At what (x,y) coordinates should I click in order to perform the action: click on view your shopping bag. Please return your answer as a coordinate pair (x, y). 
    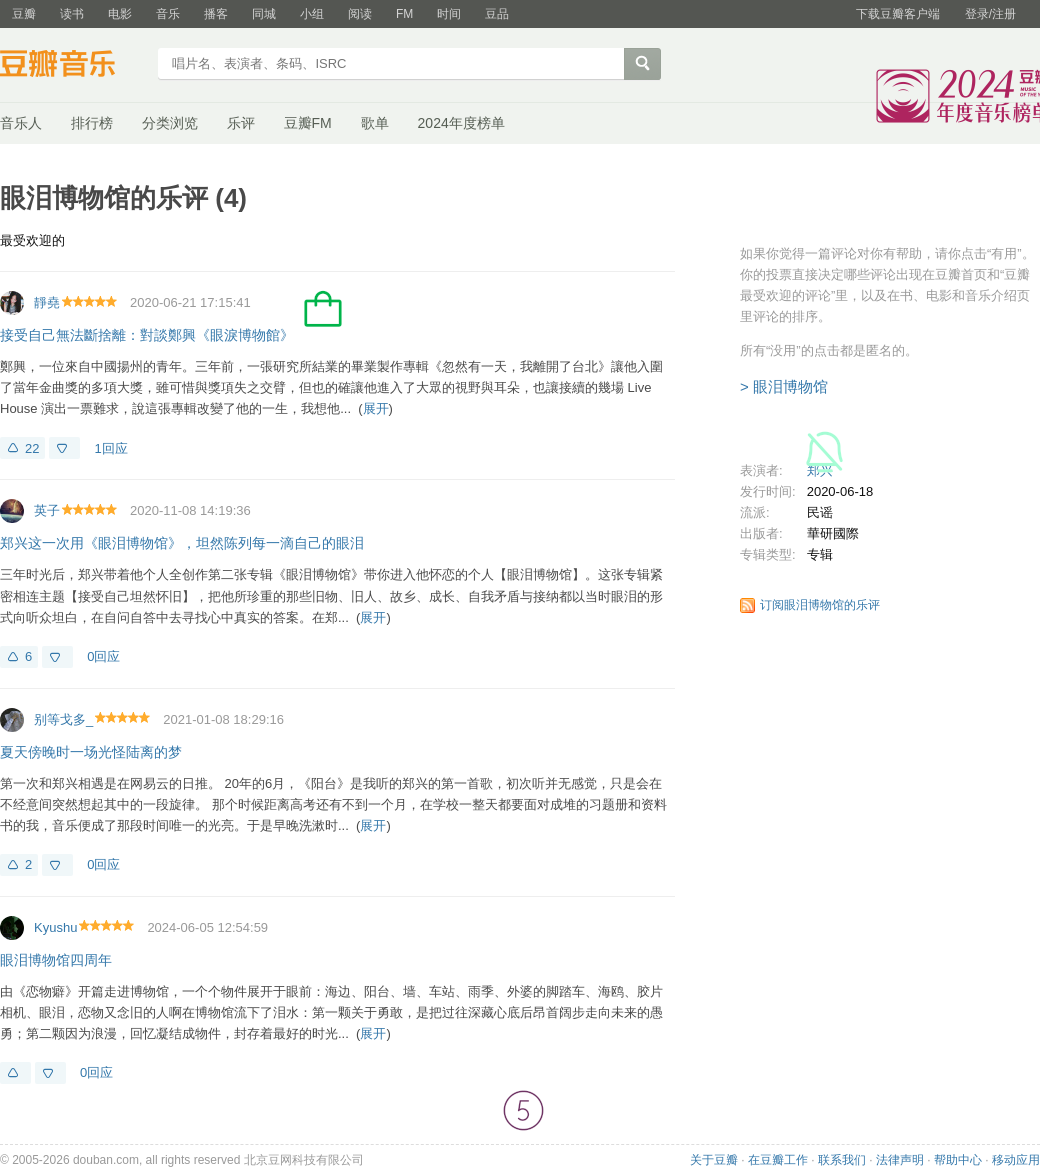
    Looking at the image, I should click on (323, 311).